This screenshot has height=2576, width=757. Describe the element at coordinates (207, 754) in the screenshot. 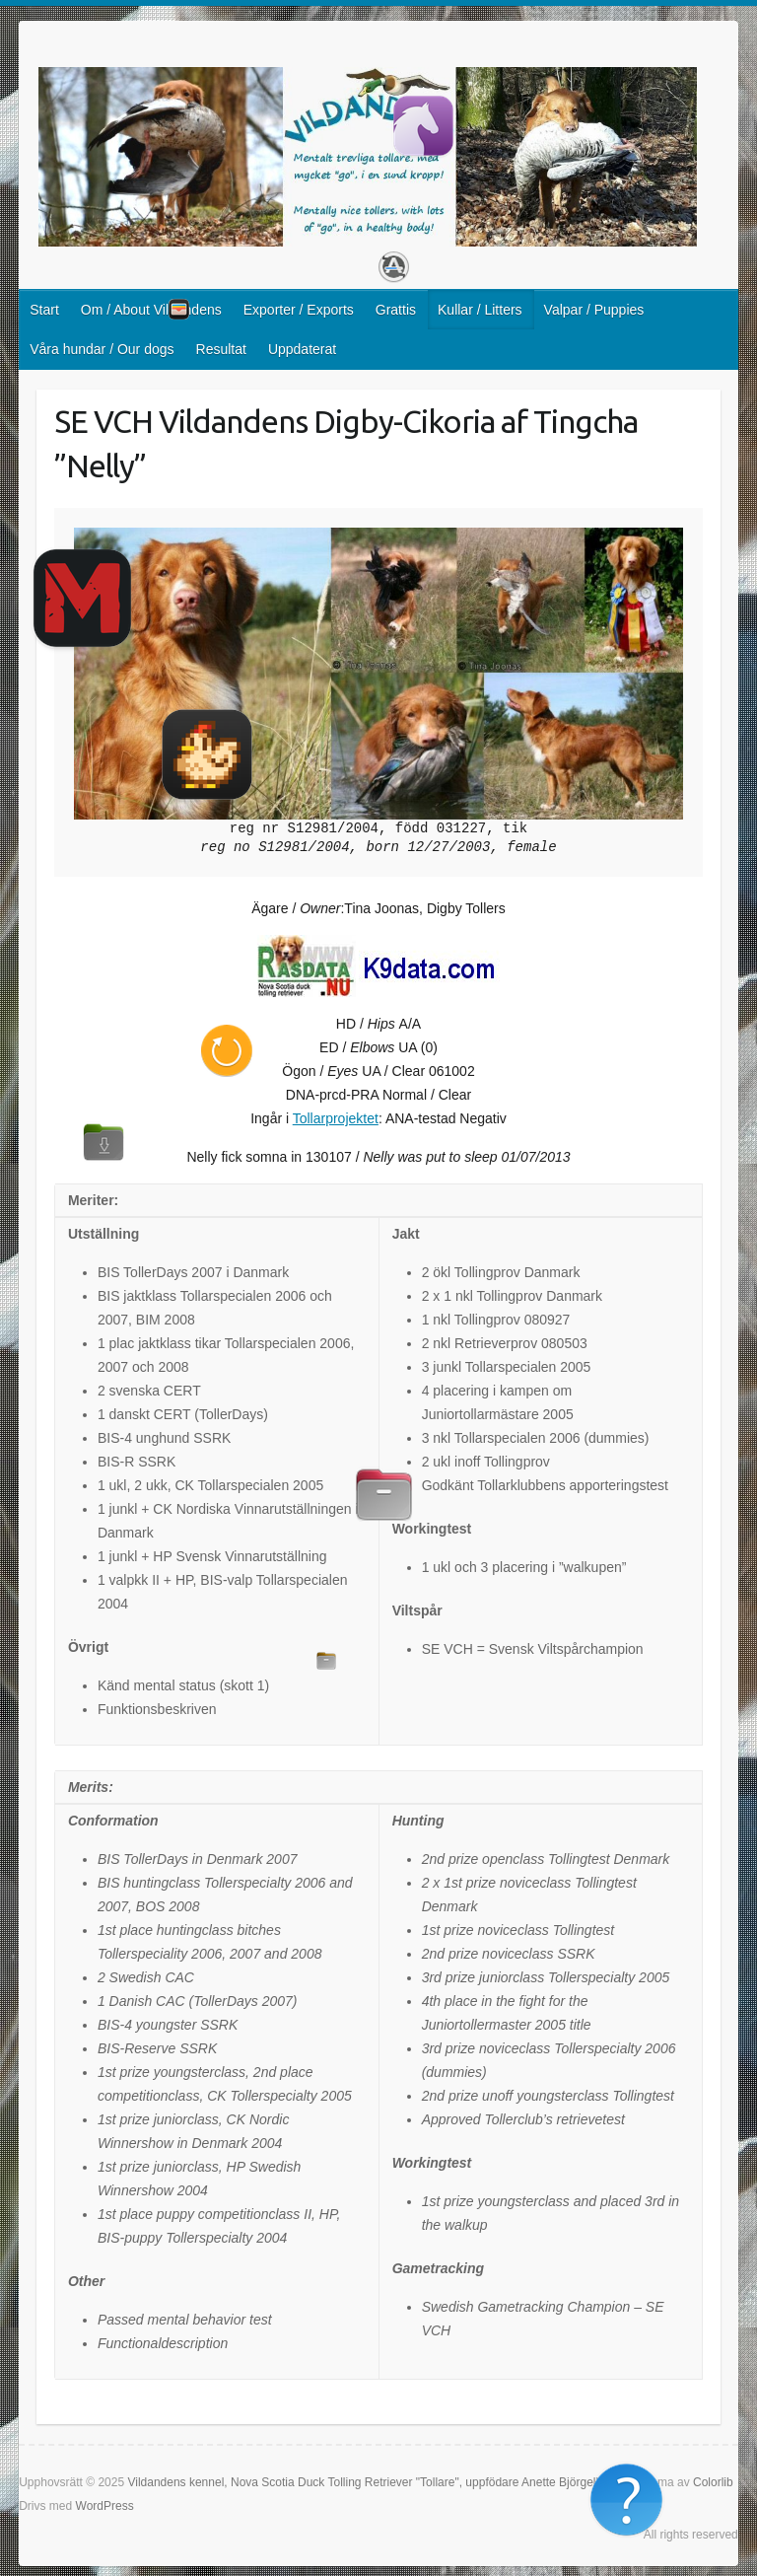

I see `launch Stardew Valley game` at that location.